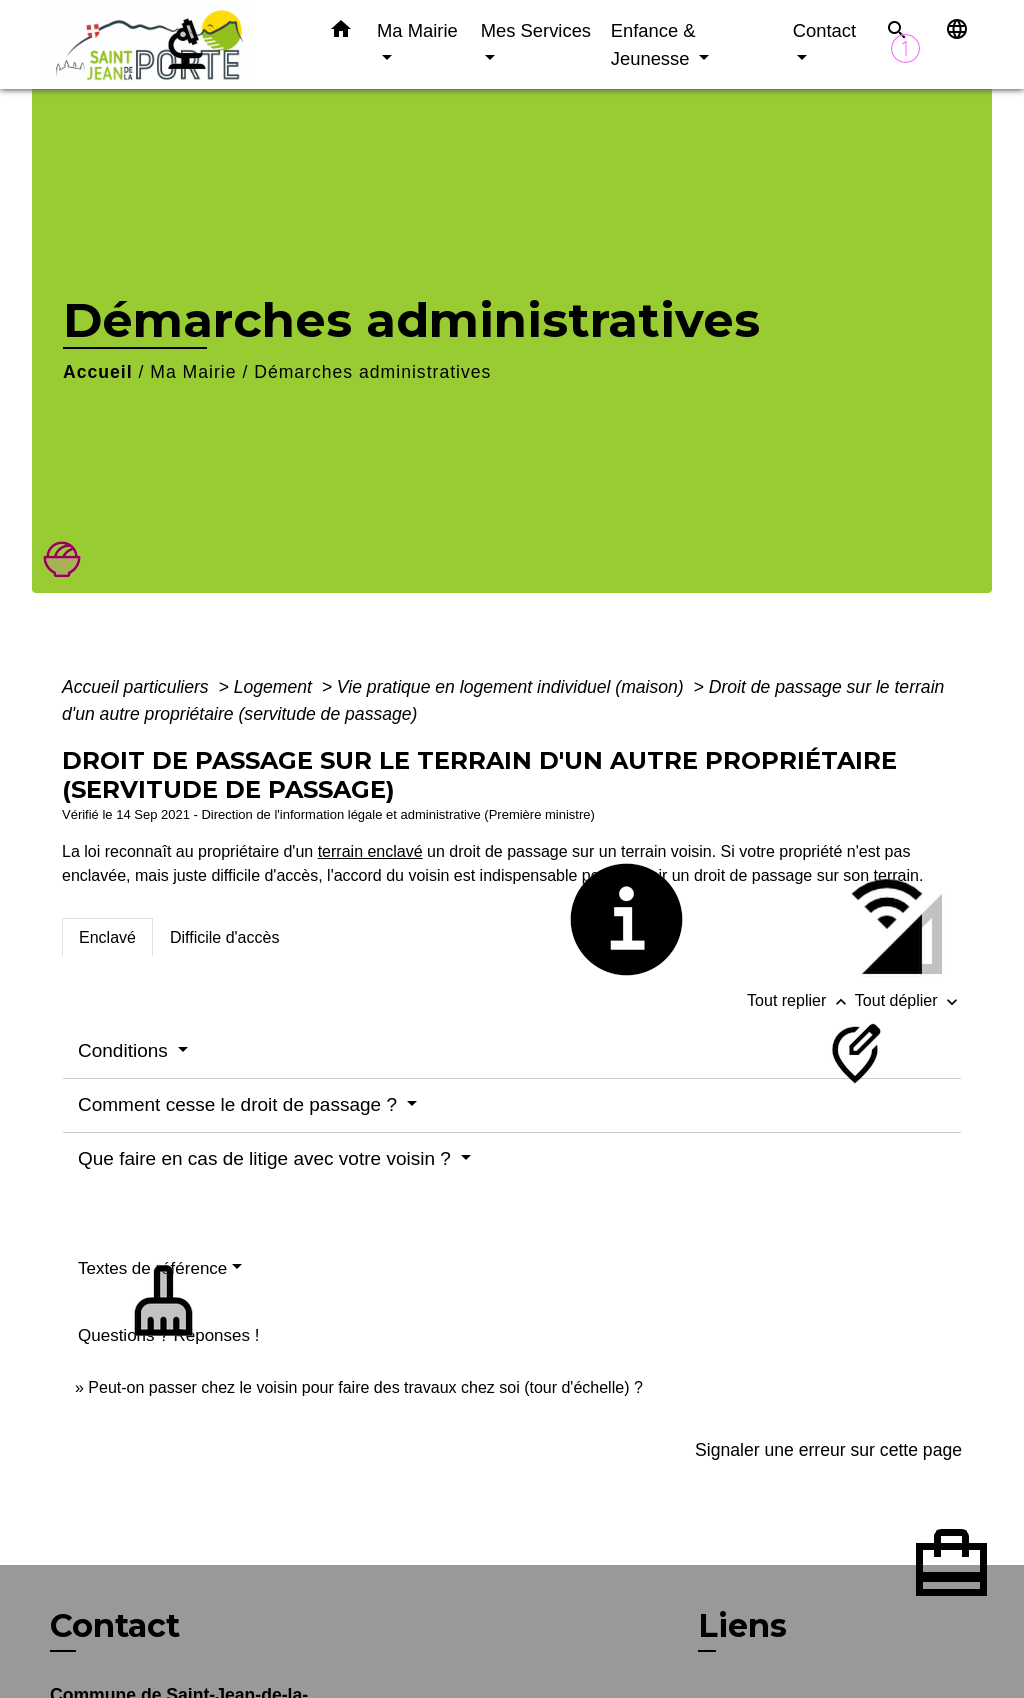  What do you see at coordinates (905, 48) in the screenshot?
I see `indicates the first step in a sequence or process` at bounding box center [905, 48].